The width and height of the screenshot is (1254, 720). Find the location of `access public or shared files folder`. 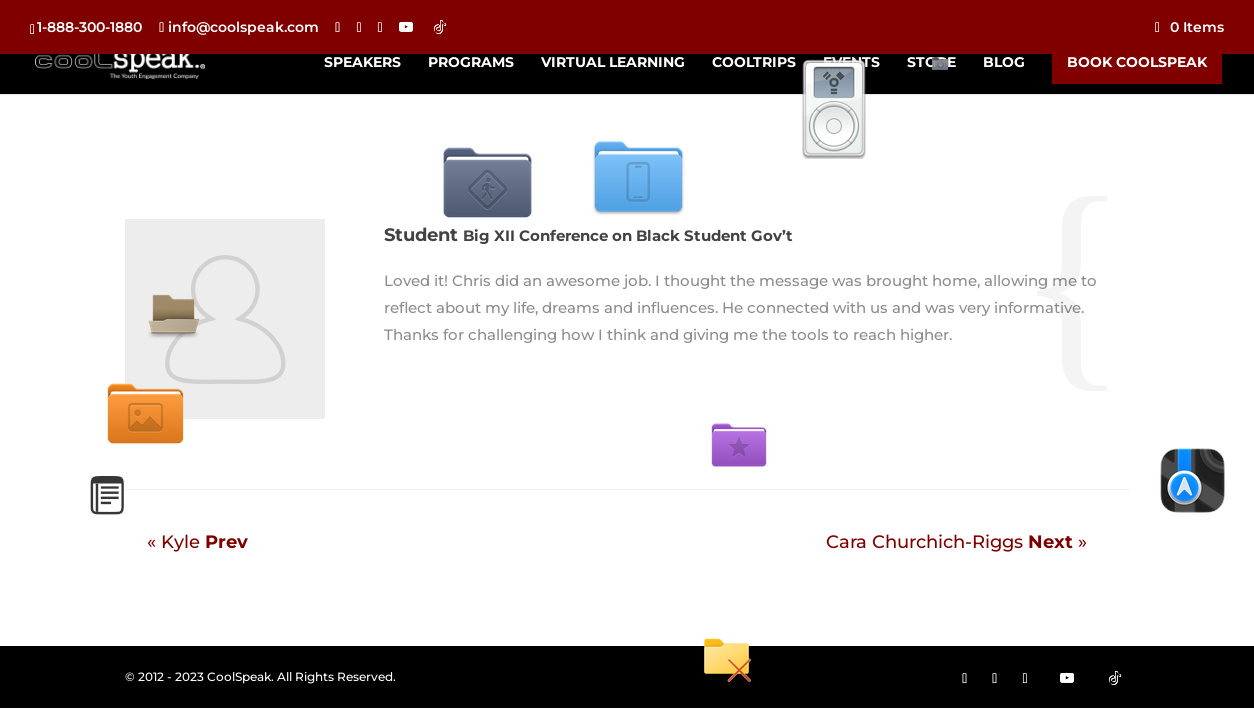

access public or shared files folder is located at coordinates (487, 182).